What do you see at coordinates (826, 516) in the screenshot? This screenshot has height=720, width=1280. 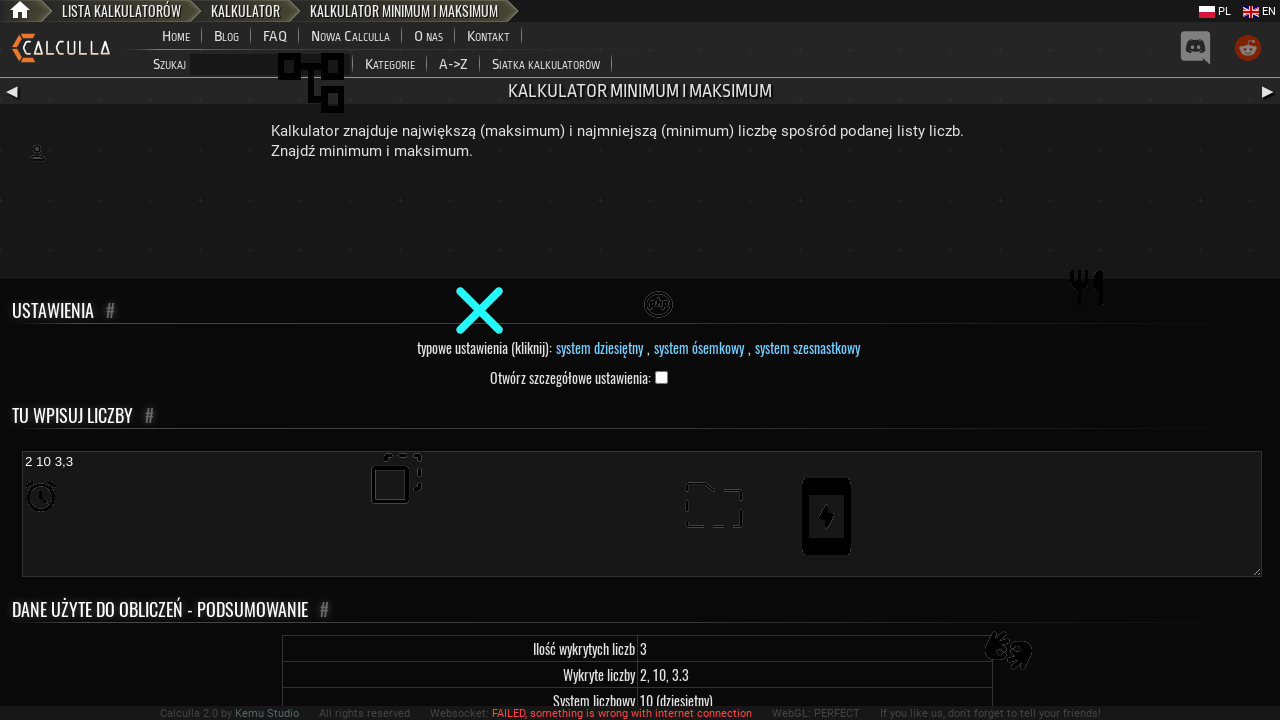 I see `find nearby charging stations` at bounding box center [826, 516].